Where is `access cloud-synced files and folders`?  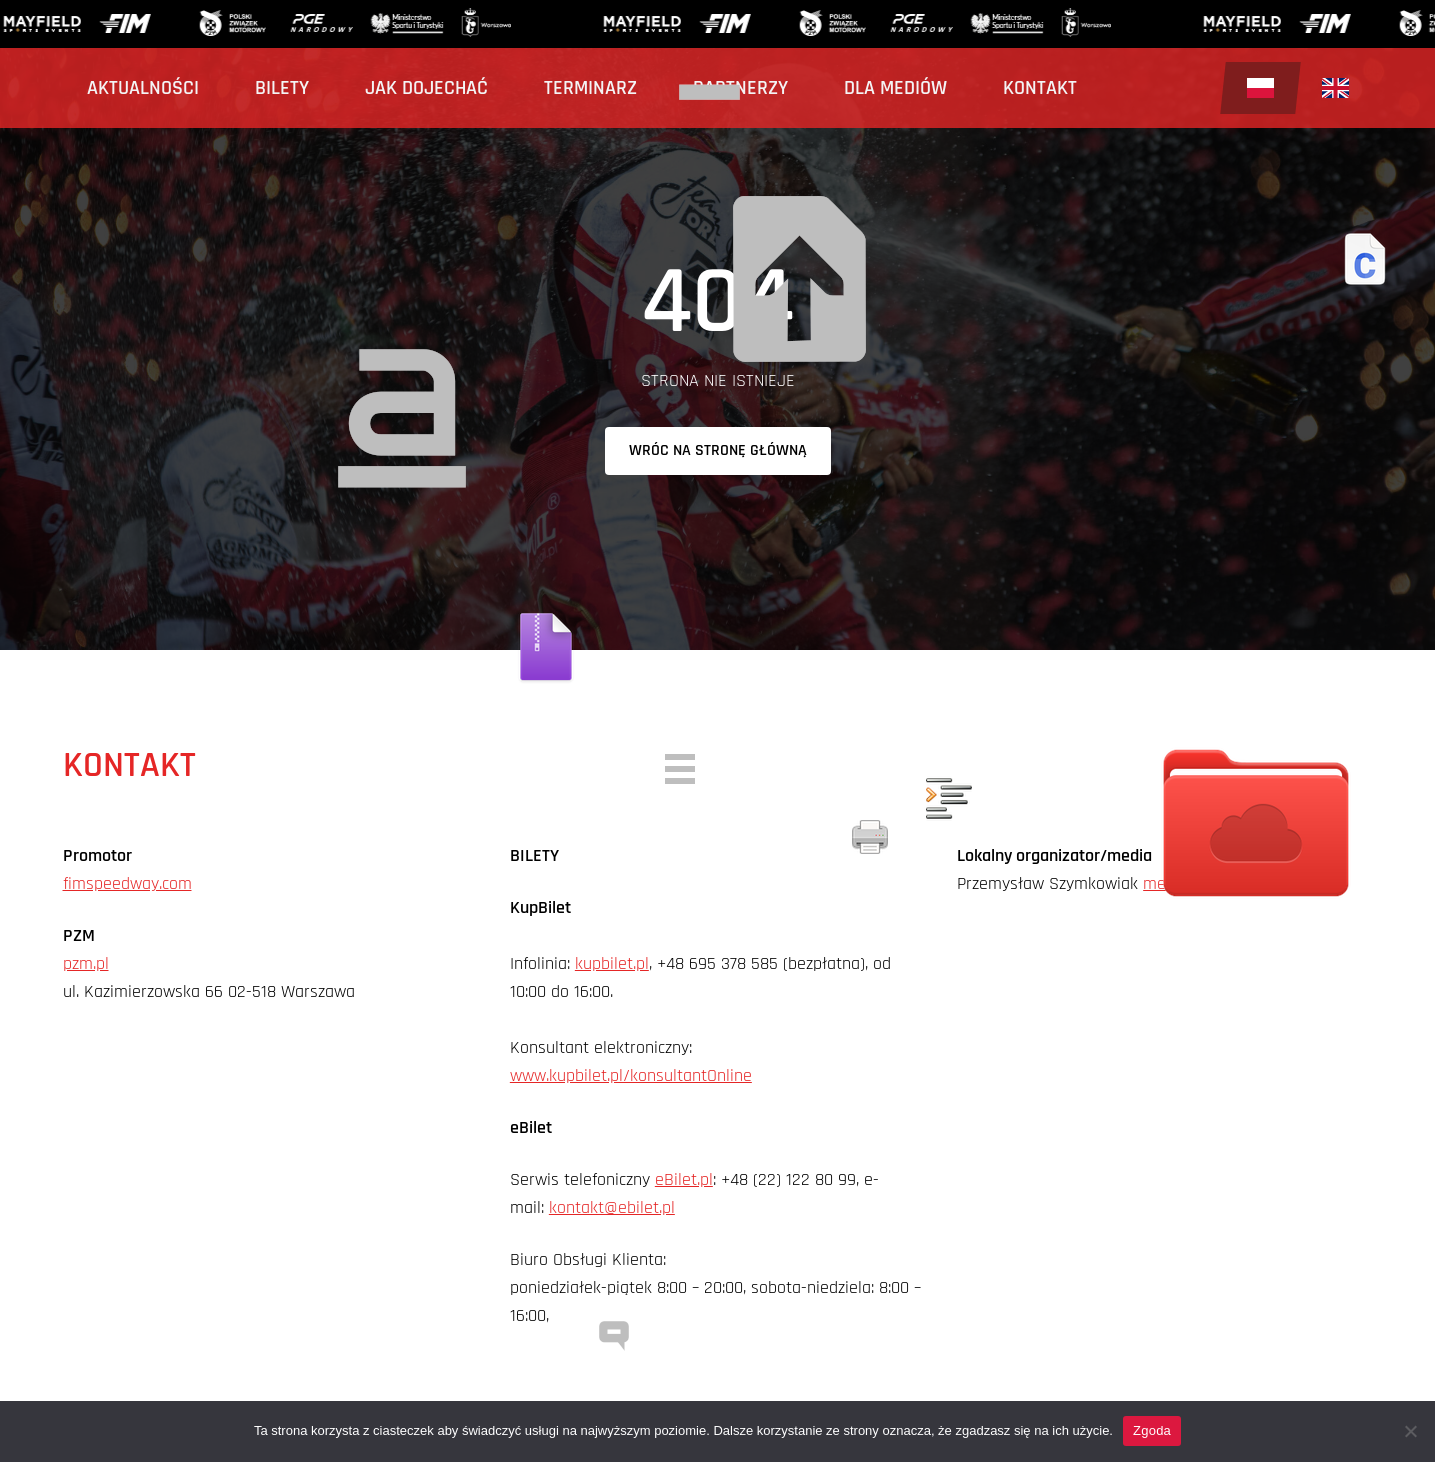 access cloud-synced files and folders is located at coordinates (1256, 823).